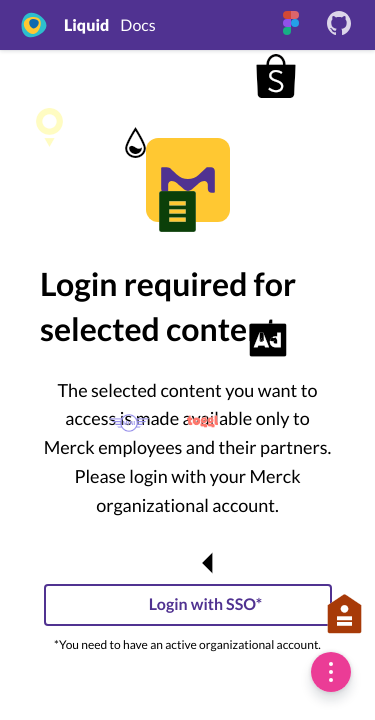 The height and width of the screenshot is (720, 375). I want to click on go back to the previous screen, so click(209, 563).